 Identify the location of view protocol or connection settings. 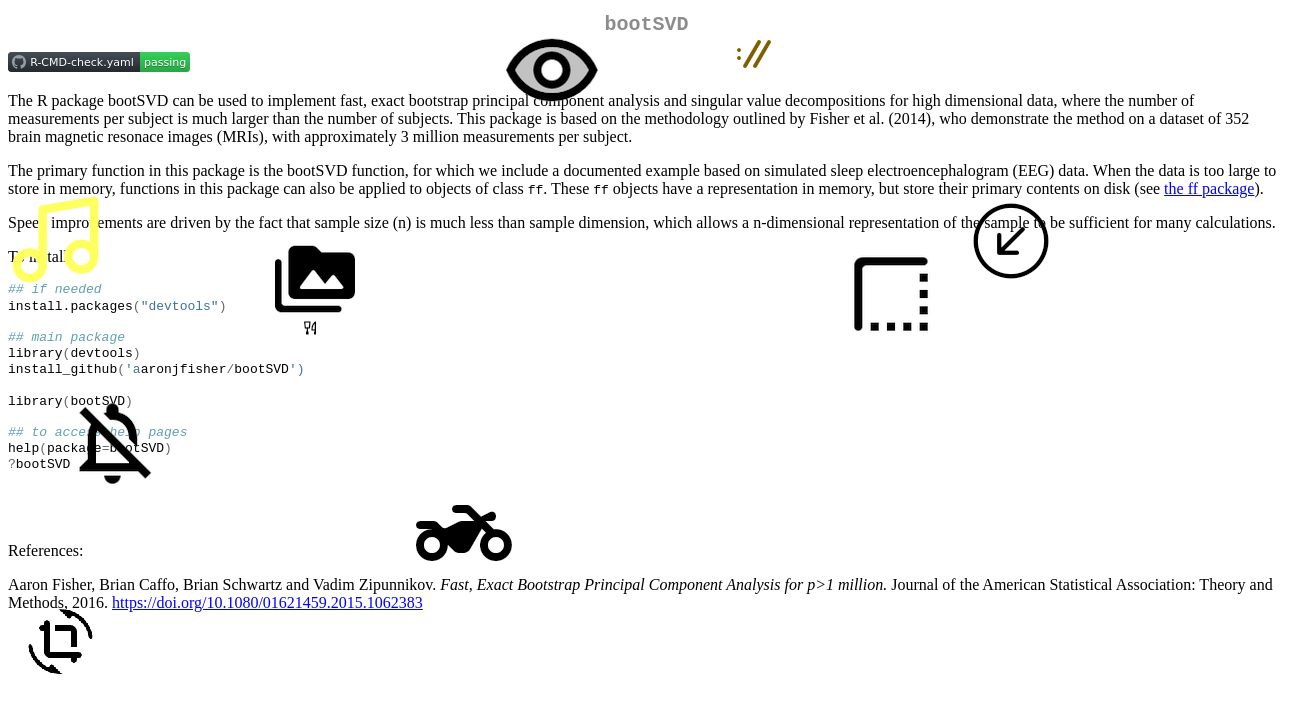
(753, 54).